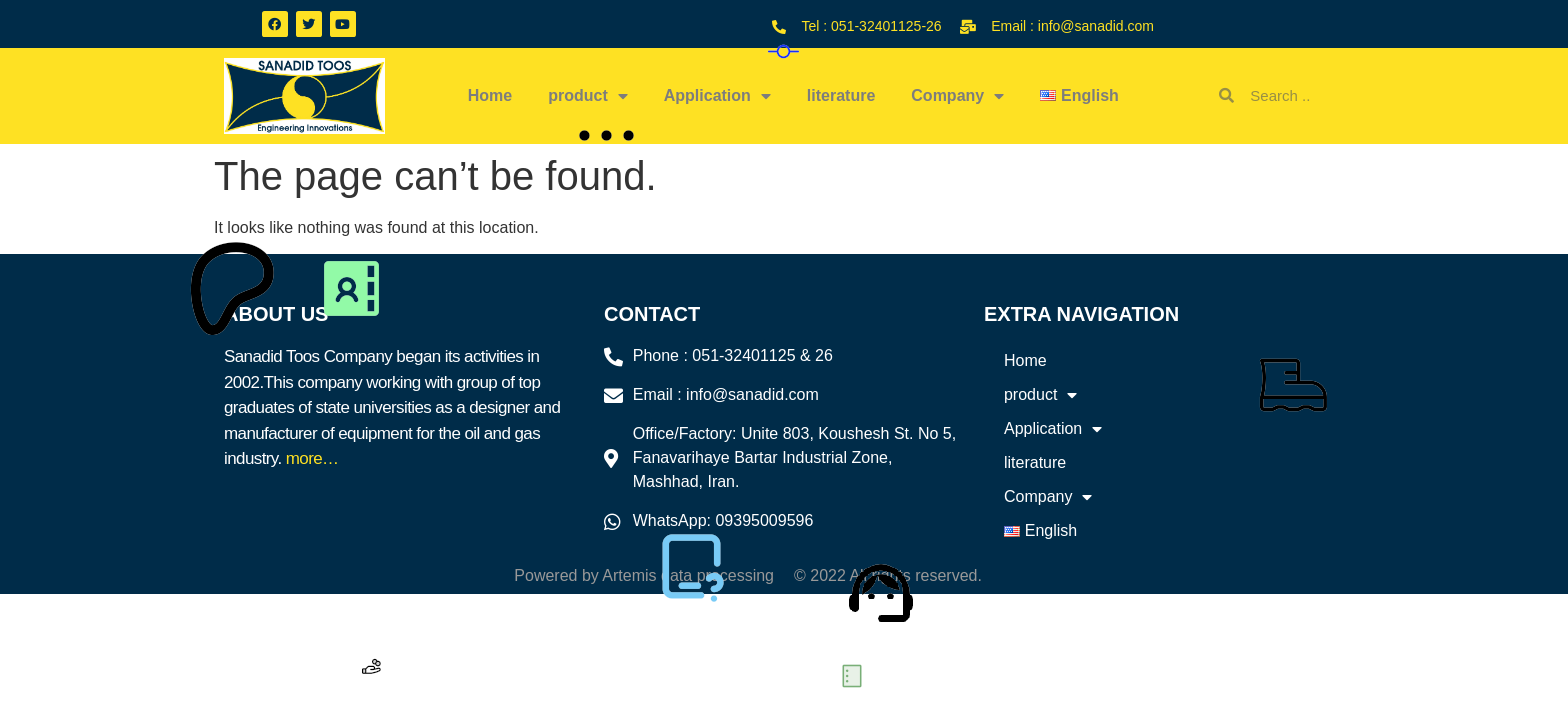  I want to click on make a payment or donation, so click(372, 667).